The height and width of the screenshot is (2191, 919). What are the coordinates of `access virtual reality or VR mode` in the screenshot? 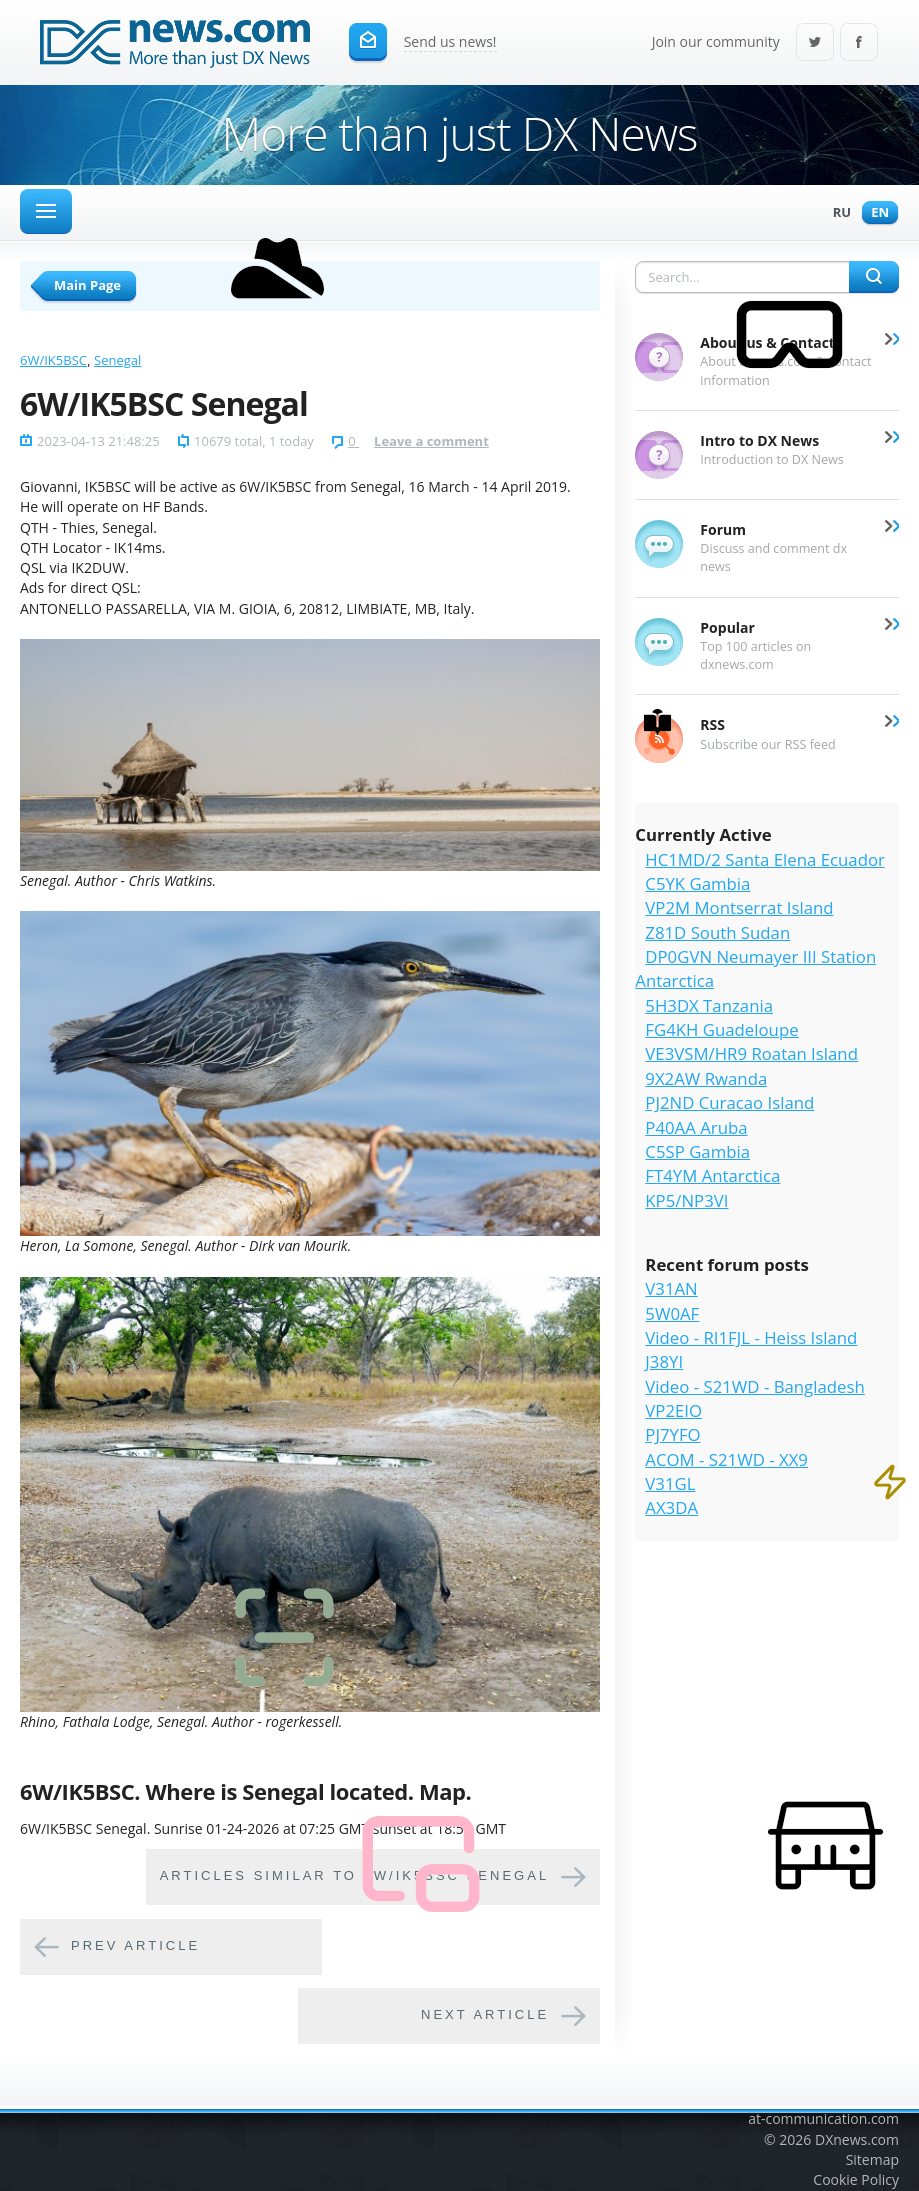 It's located at (789, 334).